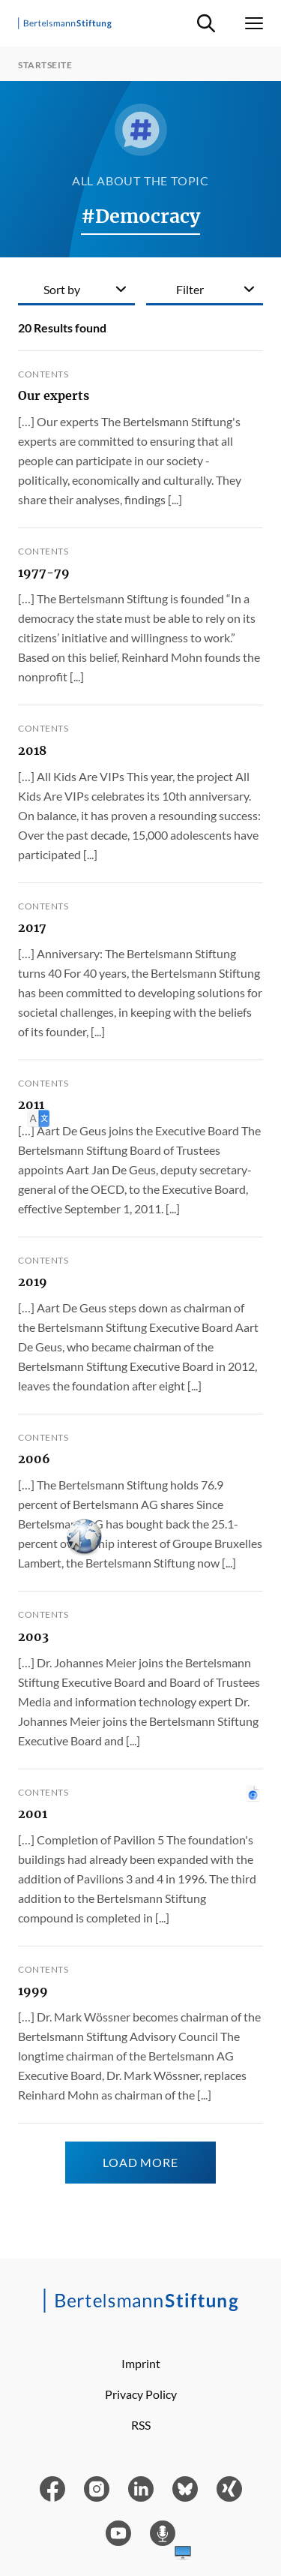  What do you see at coordinates (85, 1537) in the screenshot?
I see `open web browser` at bounding box center [85, 1537].